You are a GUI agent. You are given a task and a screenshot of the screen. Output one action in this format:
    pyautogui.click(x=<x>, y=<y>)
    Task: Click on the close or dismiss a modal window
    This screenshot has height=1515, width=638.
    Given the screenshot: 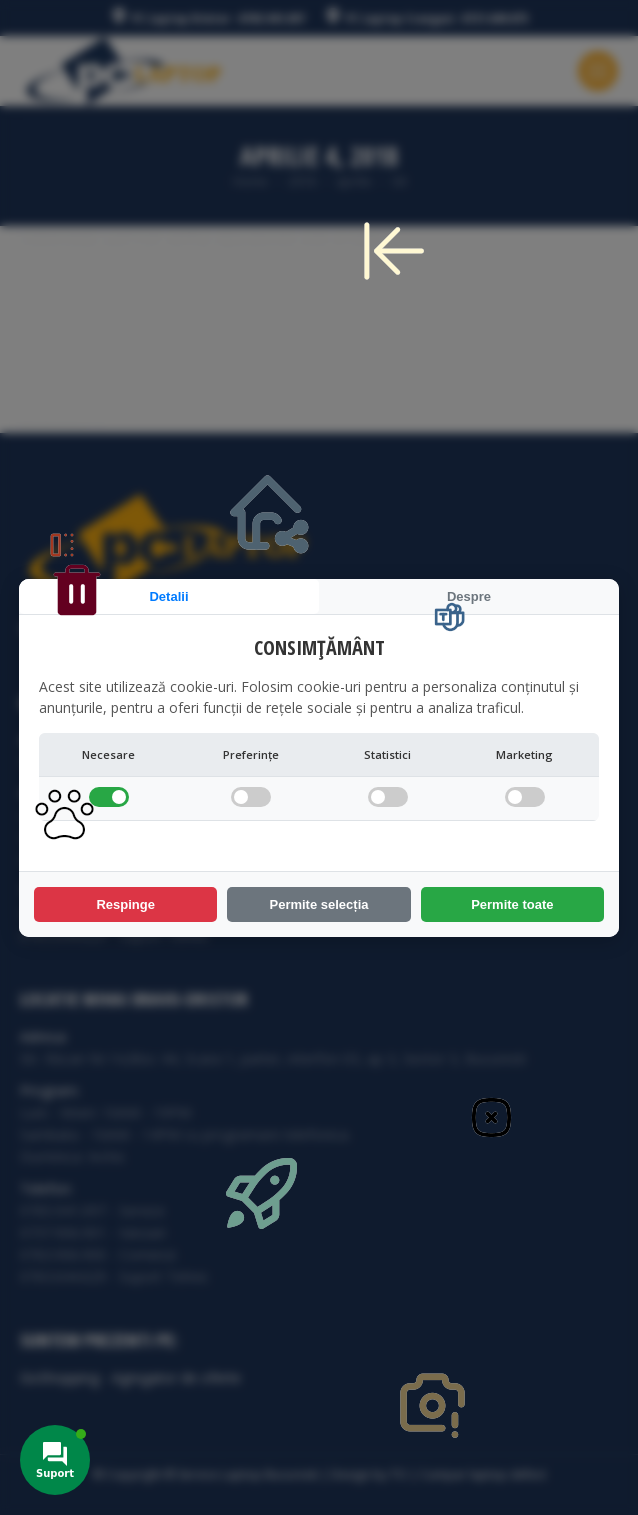 What is the action you would take?
    pyautogui.click(x=491, y=1117)
    